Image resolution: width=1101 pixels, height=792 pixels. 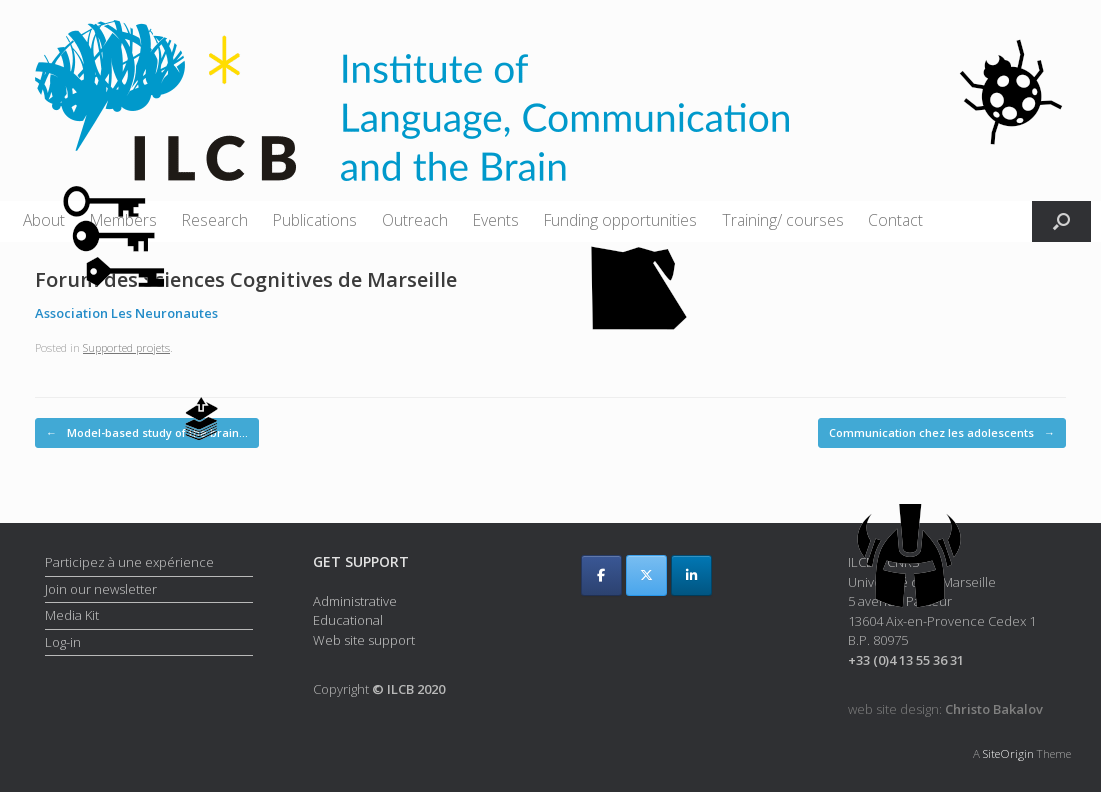 I want to click on select Egypt as your region or country, so click(x=639, y=288).